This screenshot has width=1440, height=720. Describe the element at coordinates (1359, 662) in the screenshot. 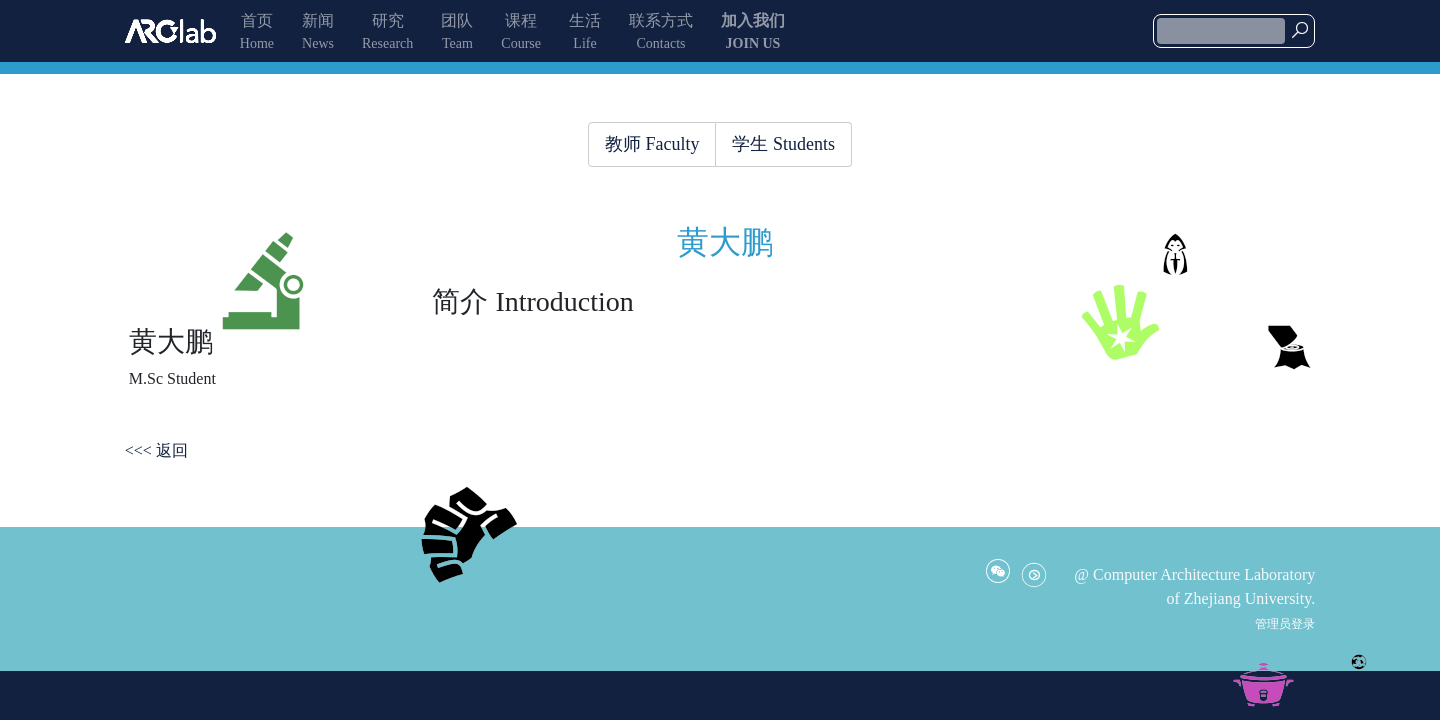

I see `view world map or global overview` at that location.